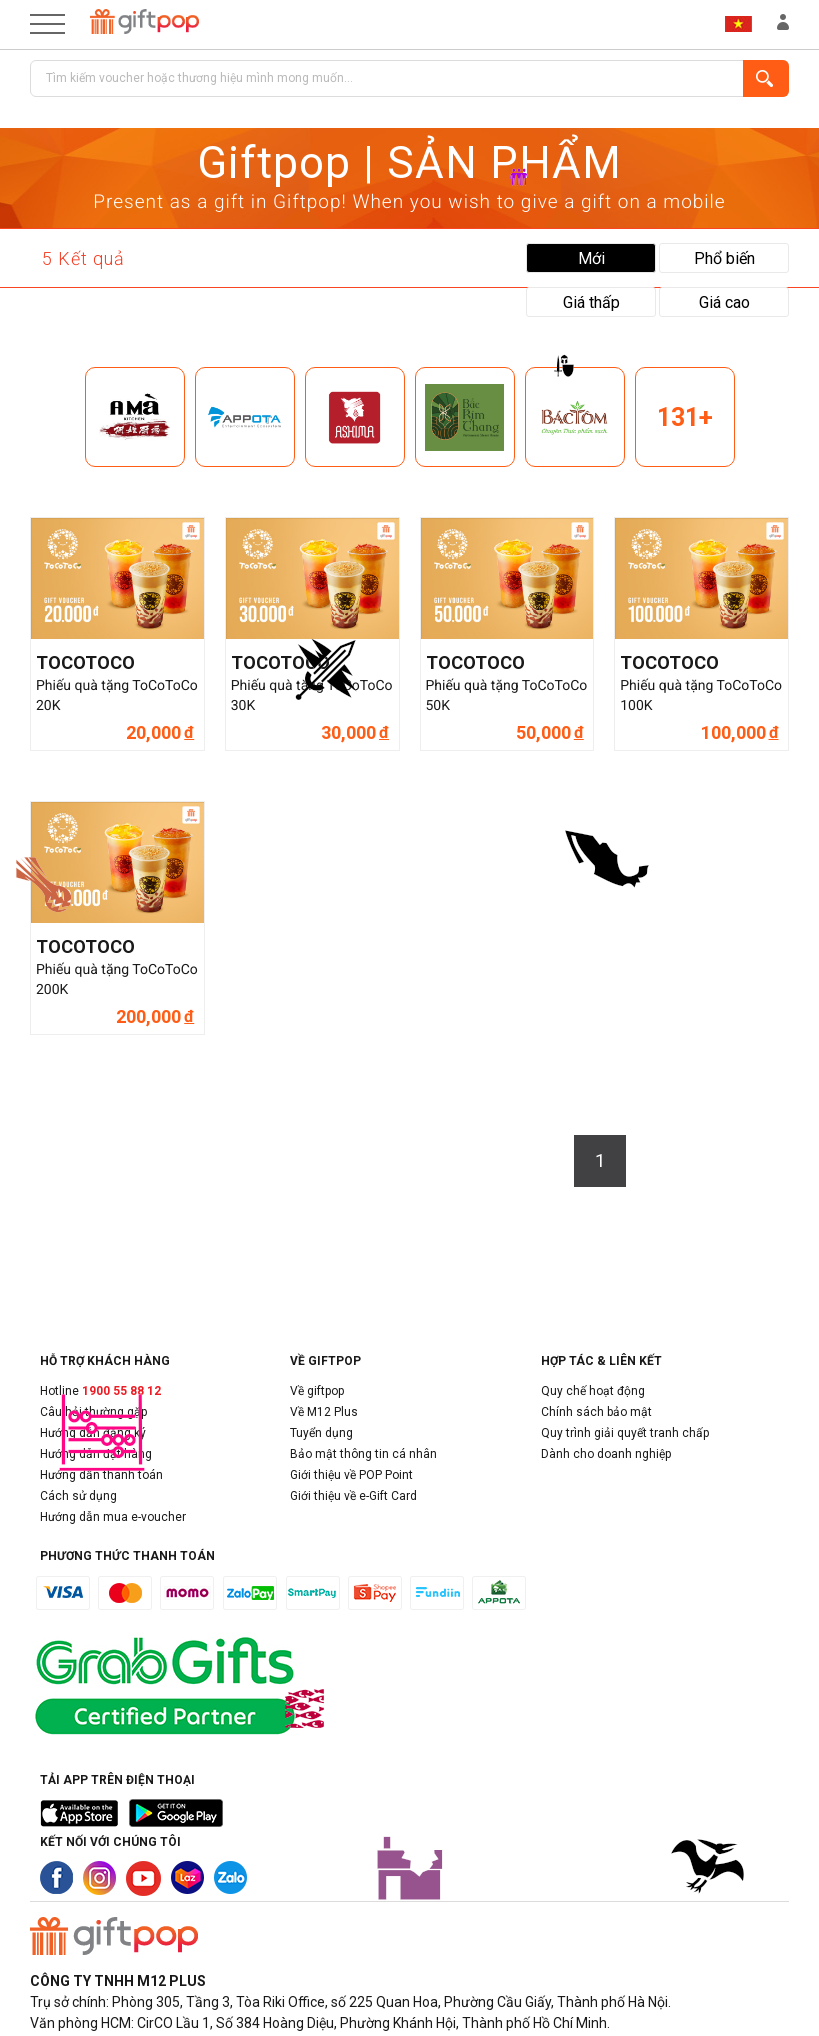 This screenshot has height=2036, width=819. Describe the element at coordinates (304, 1708) in the screenshot. I see `indicates marine life or aquarium feature in a game` at that location.